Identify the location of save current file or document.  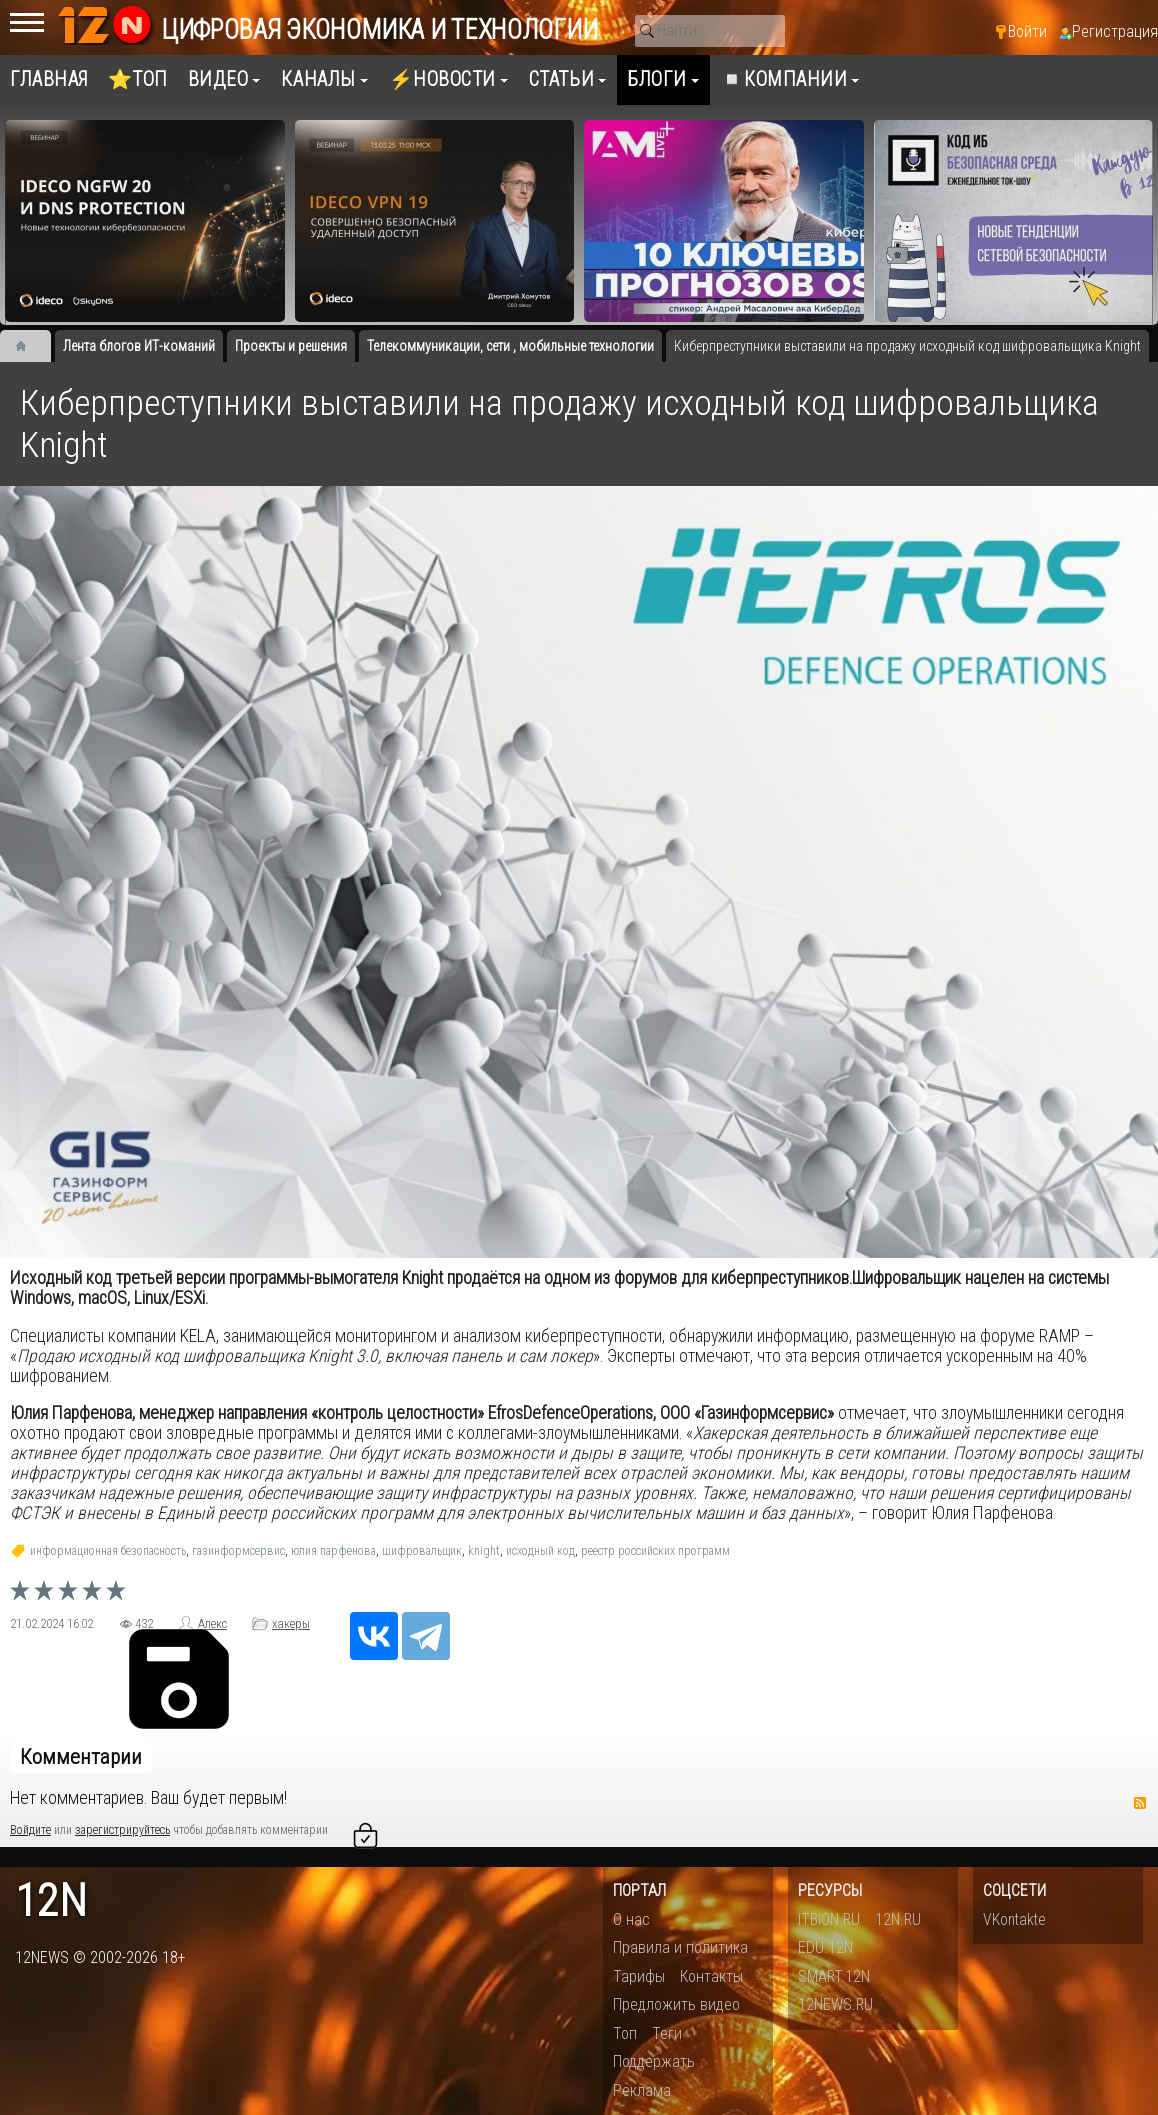
(179, 1679).